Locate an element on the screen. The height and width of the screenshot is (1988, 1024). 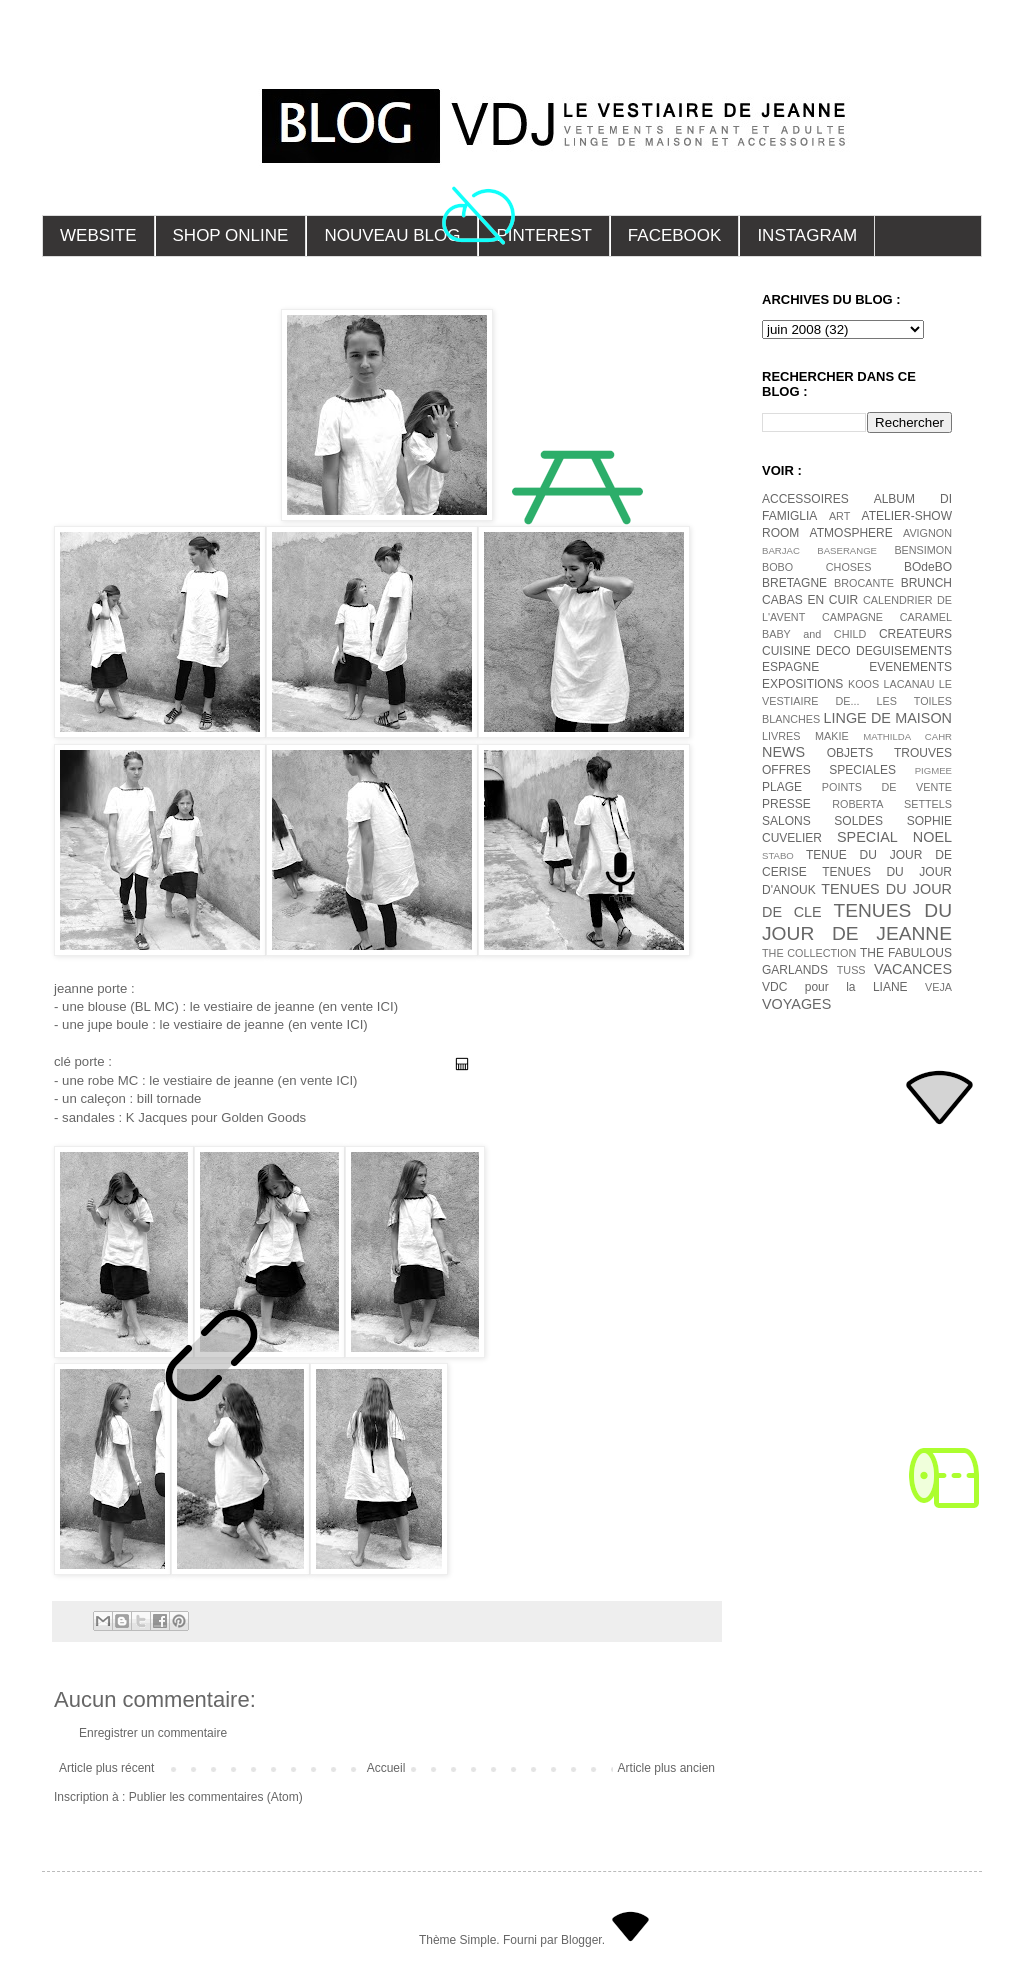
indicates strong wifi signal strength is located at coordinates (630, 1926).